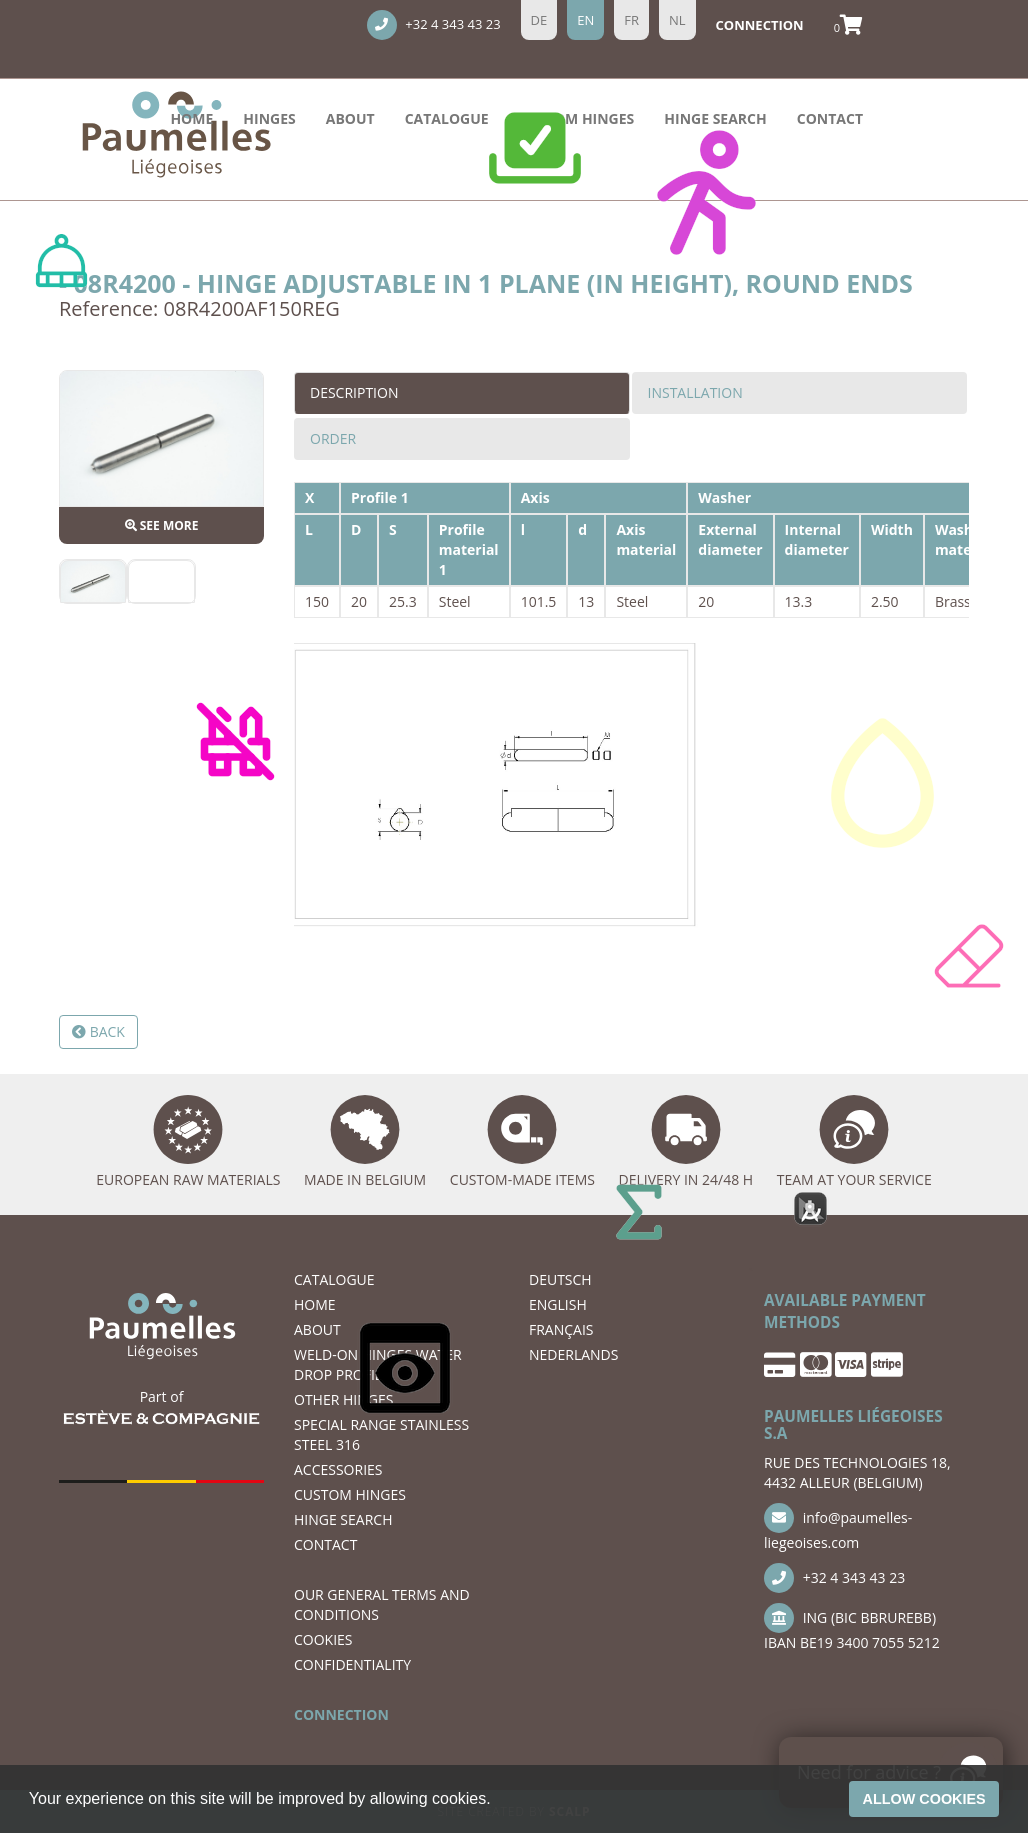 The width and height of the screenshot is (1028, 1833). What do you see at coordinates (882, 787) in the screenshot?
I see `indicates water or liquid-related settings` at bounding box center [882, 787].